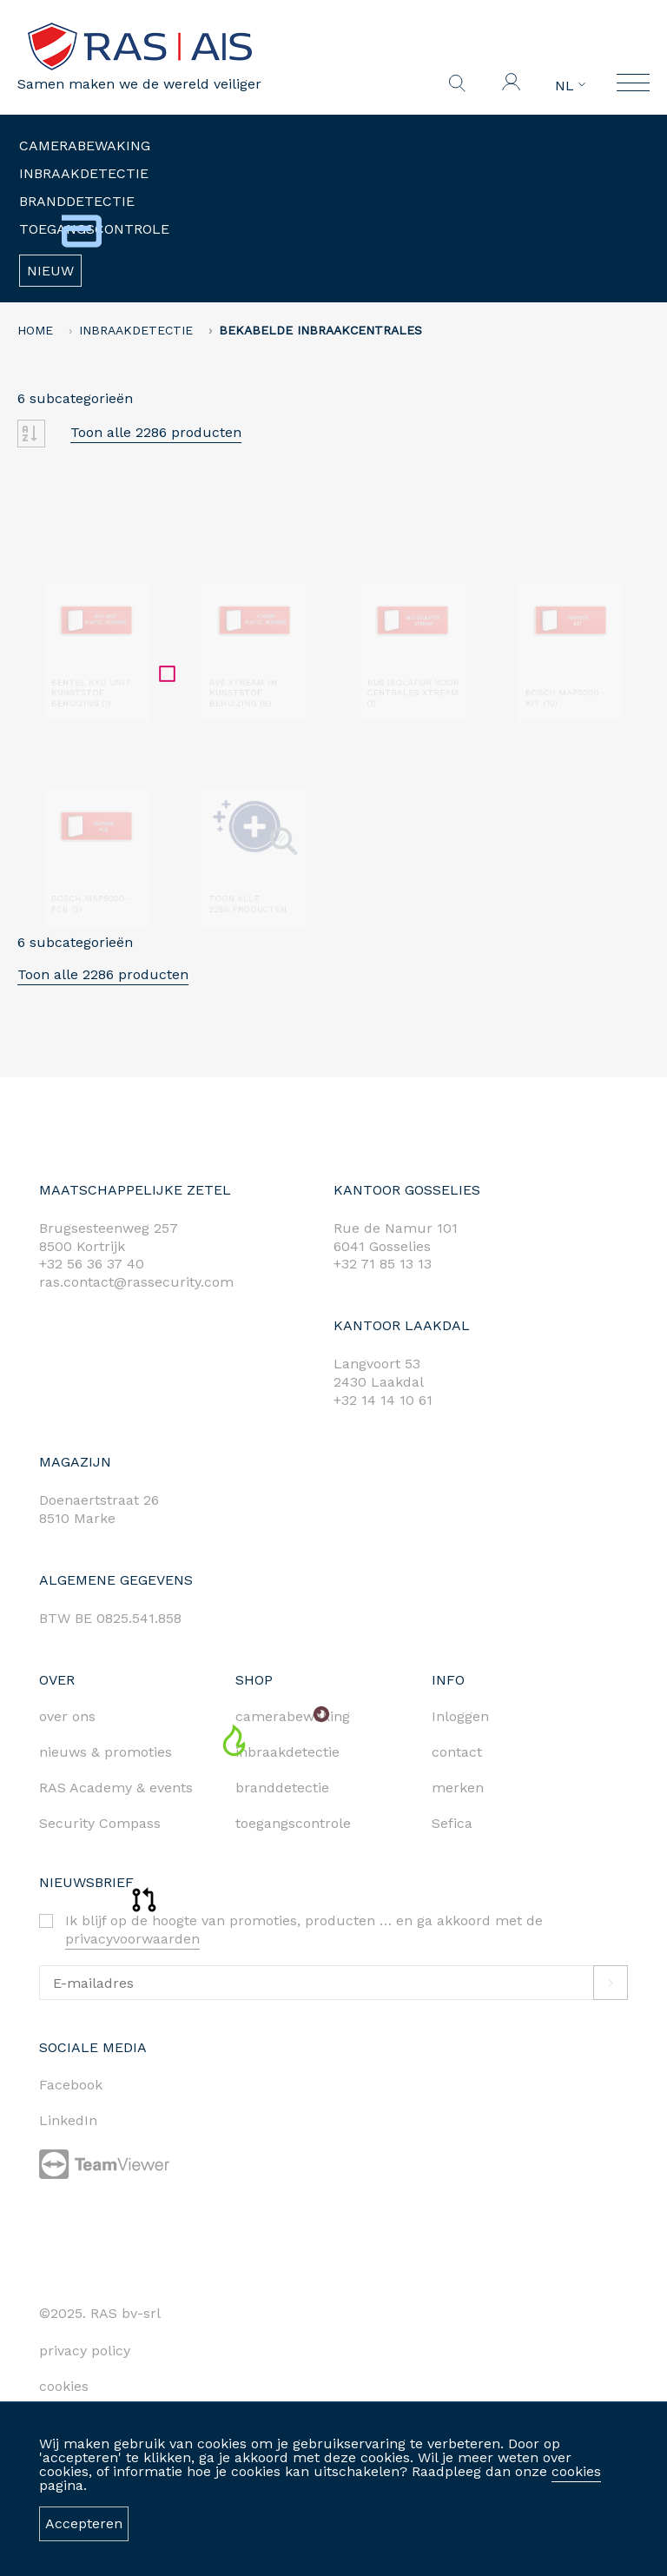  Describe the element at coordinates (321, 1714) in the screenshot. I see `view or preview content` at that location.